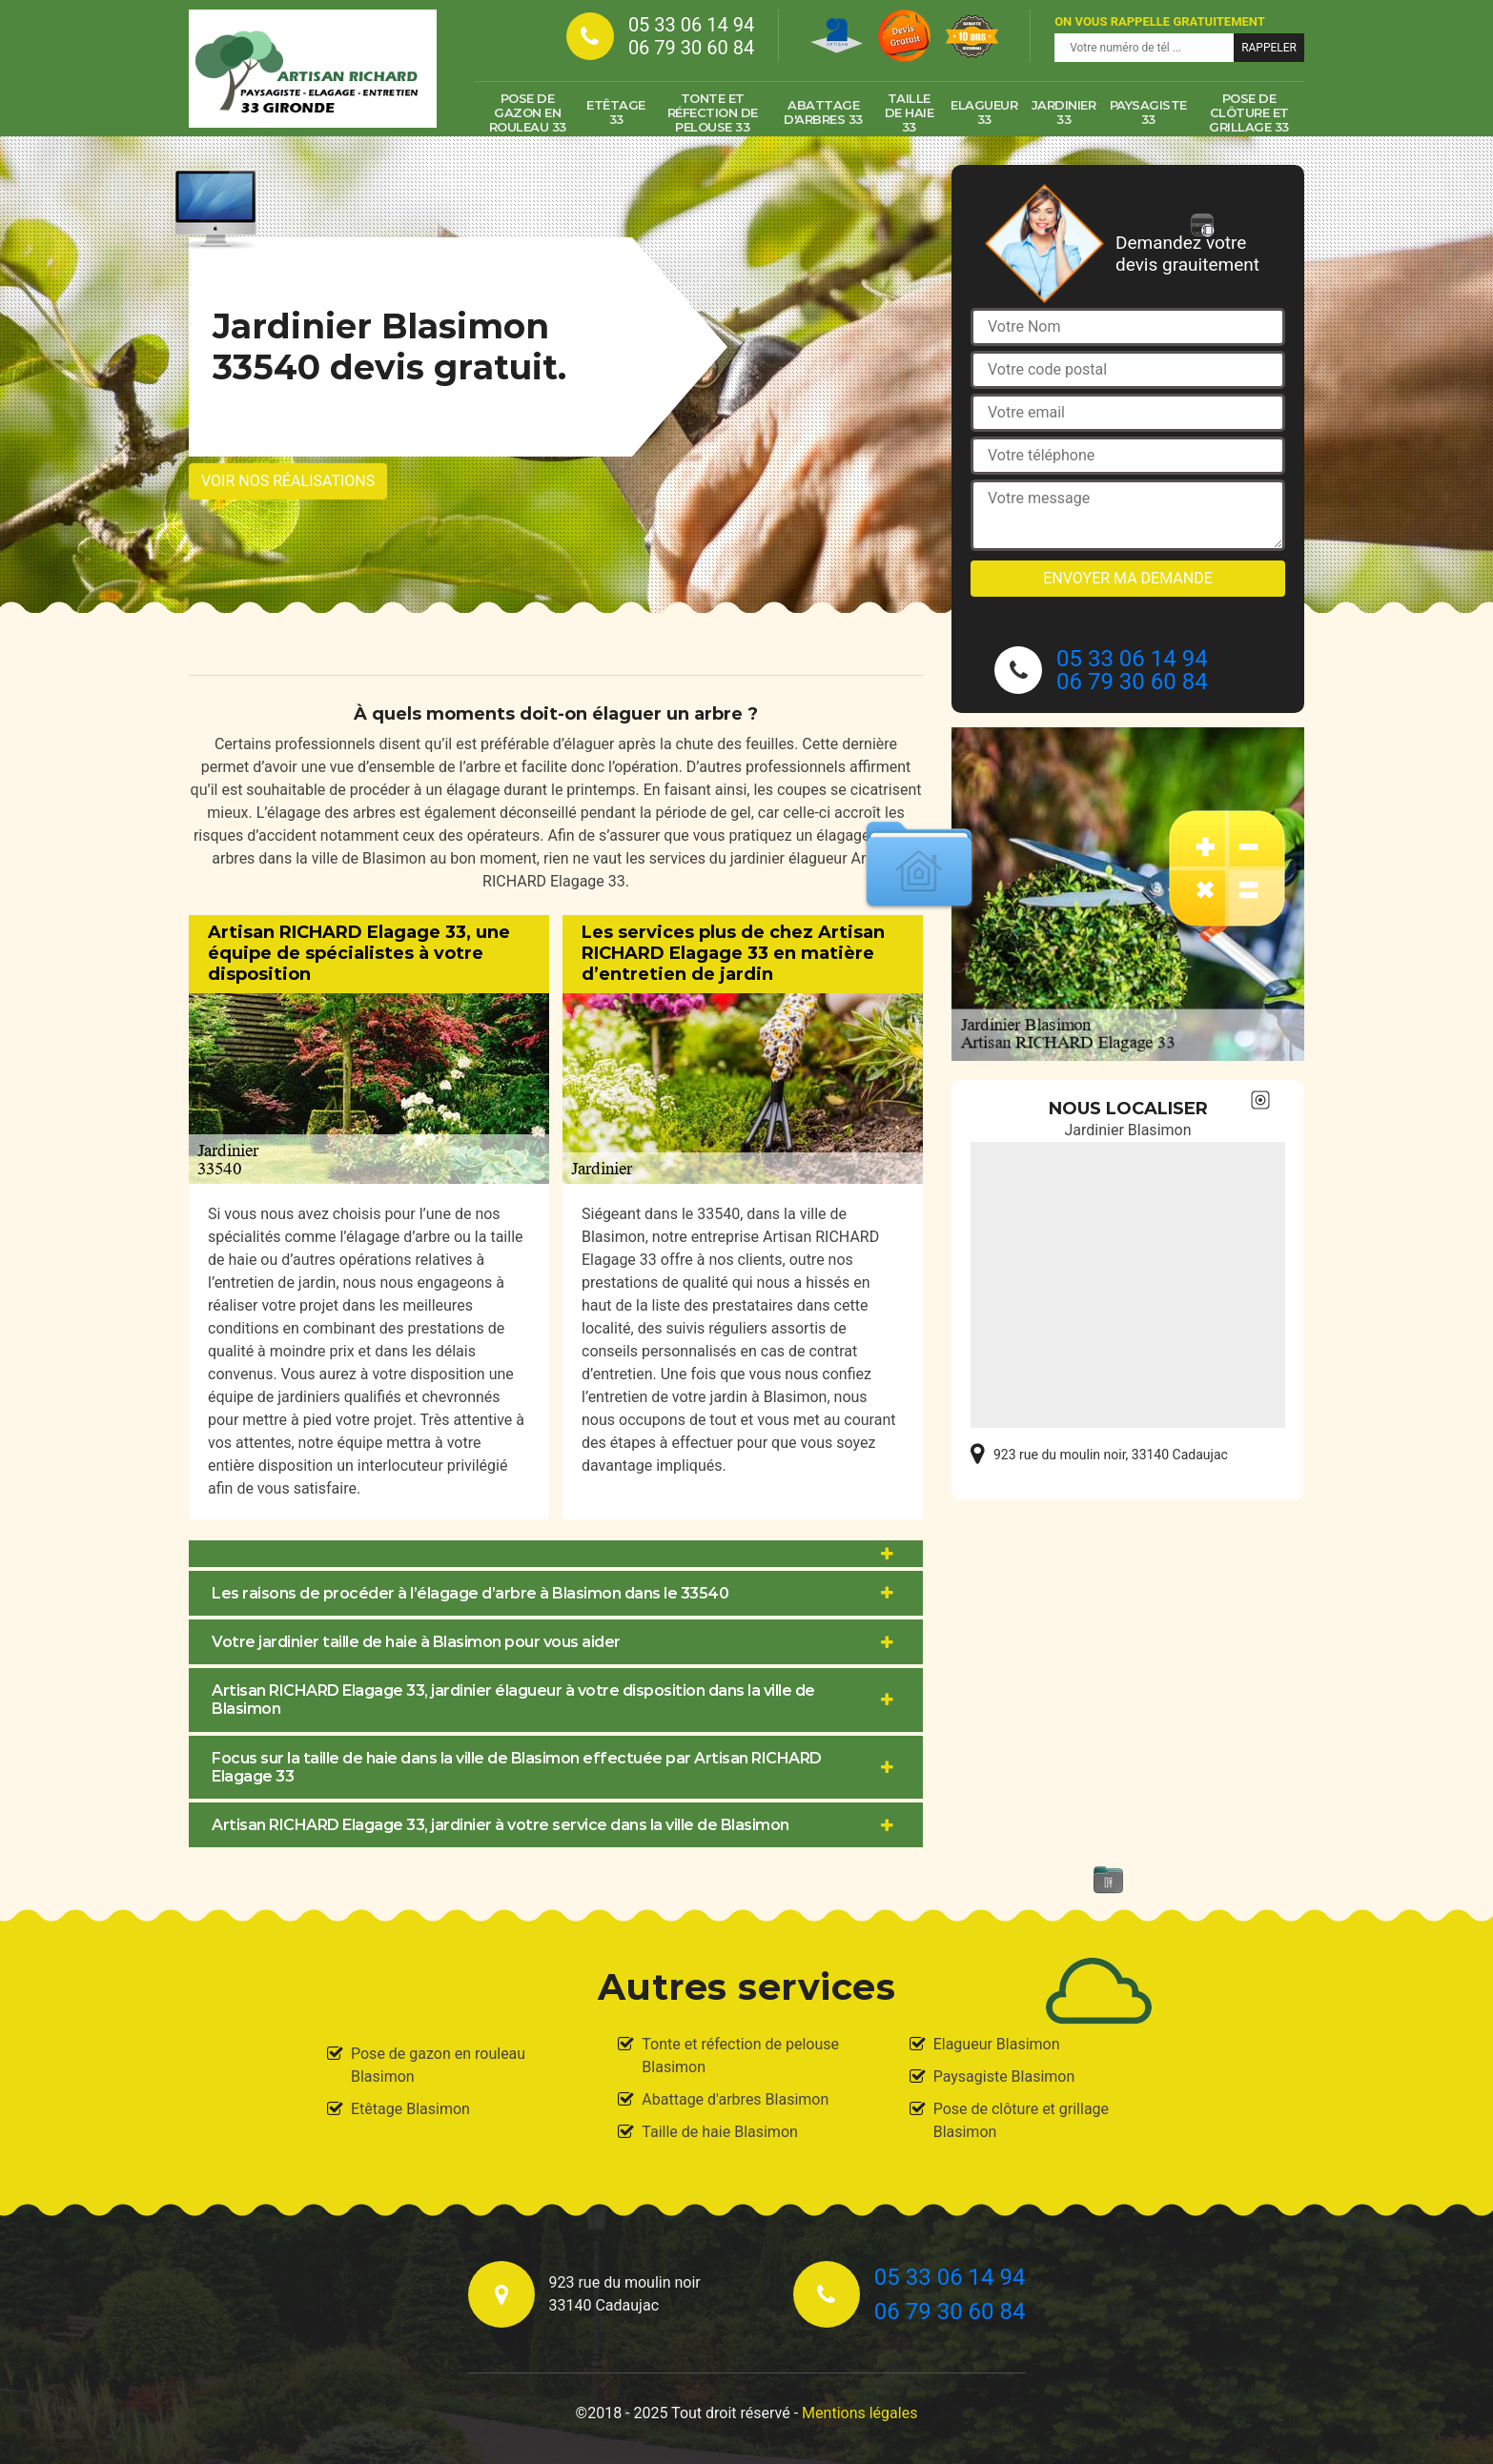 Image resolution: width=1493 pixels, height=2464 pixels. What do you see at coordinates (1227, 868) in the screenshot?
I see `open pcb calculator app` at bounding box center [1227, 868].